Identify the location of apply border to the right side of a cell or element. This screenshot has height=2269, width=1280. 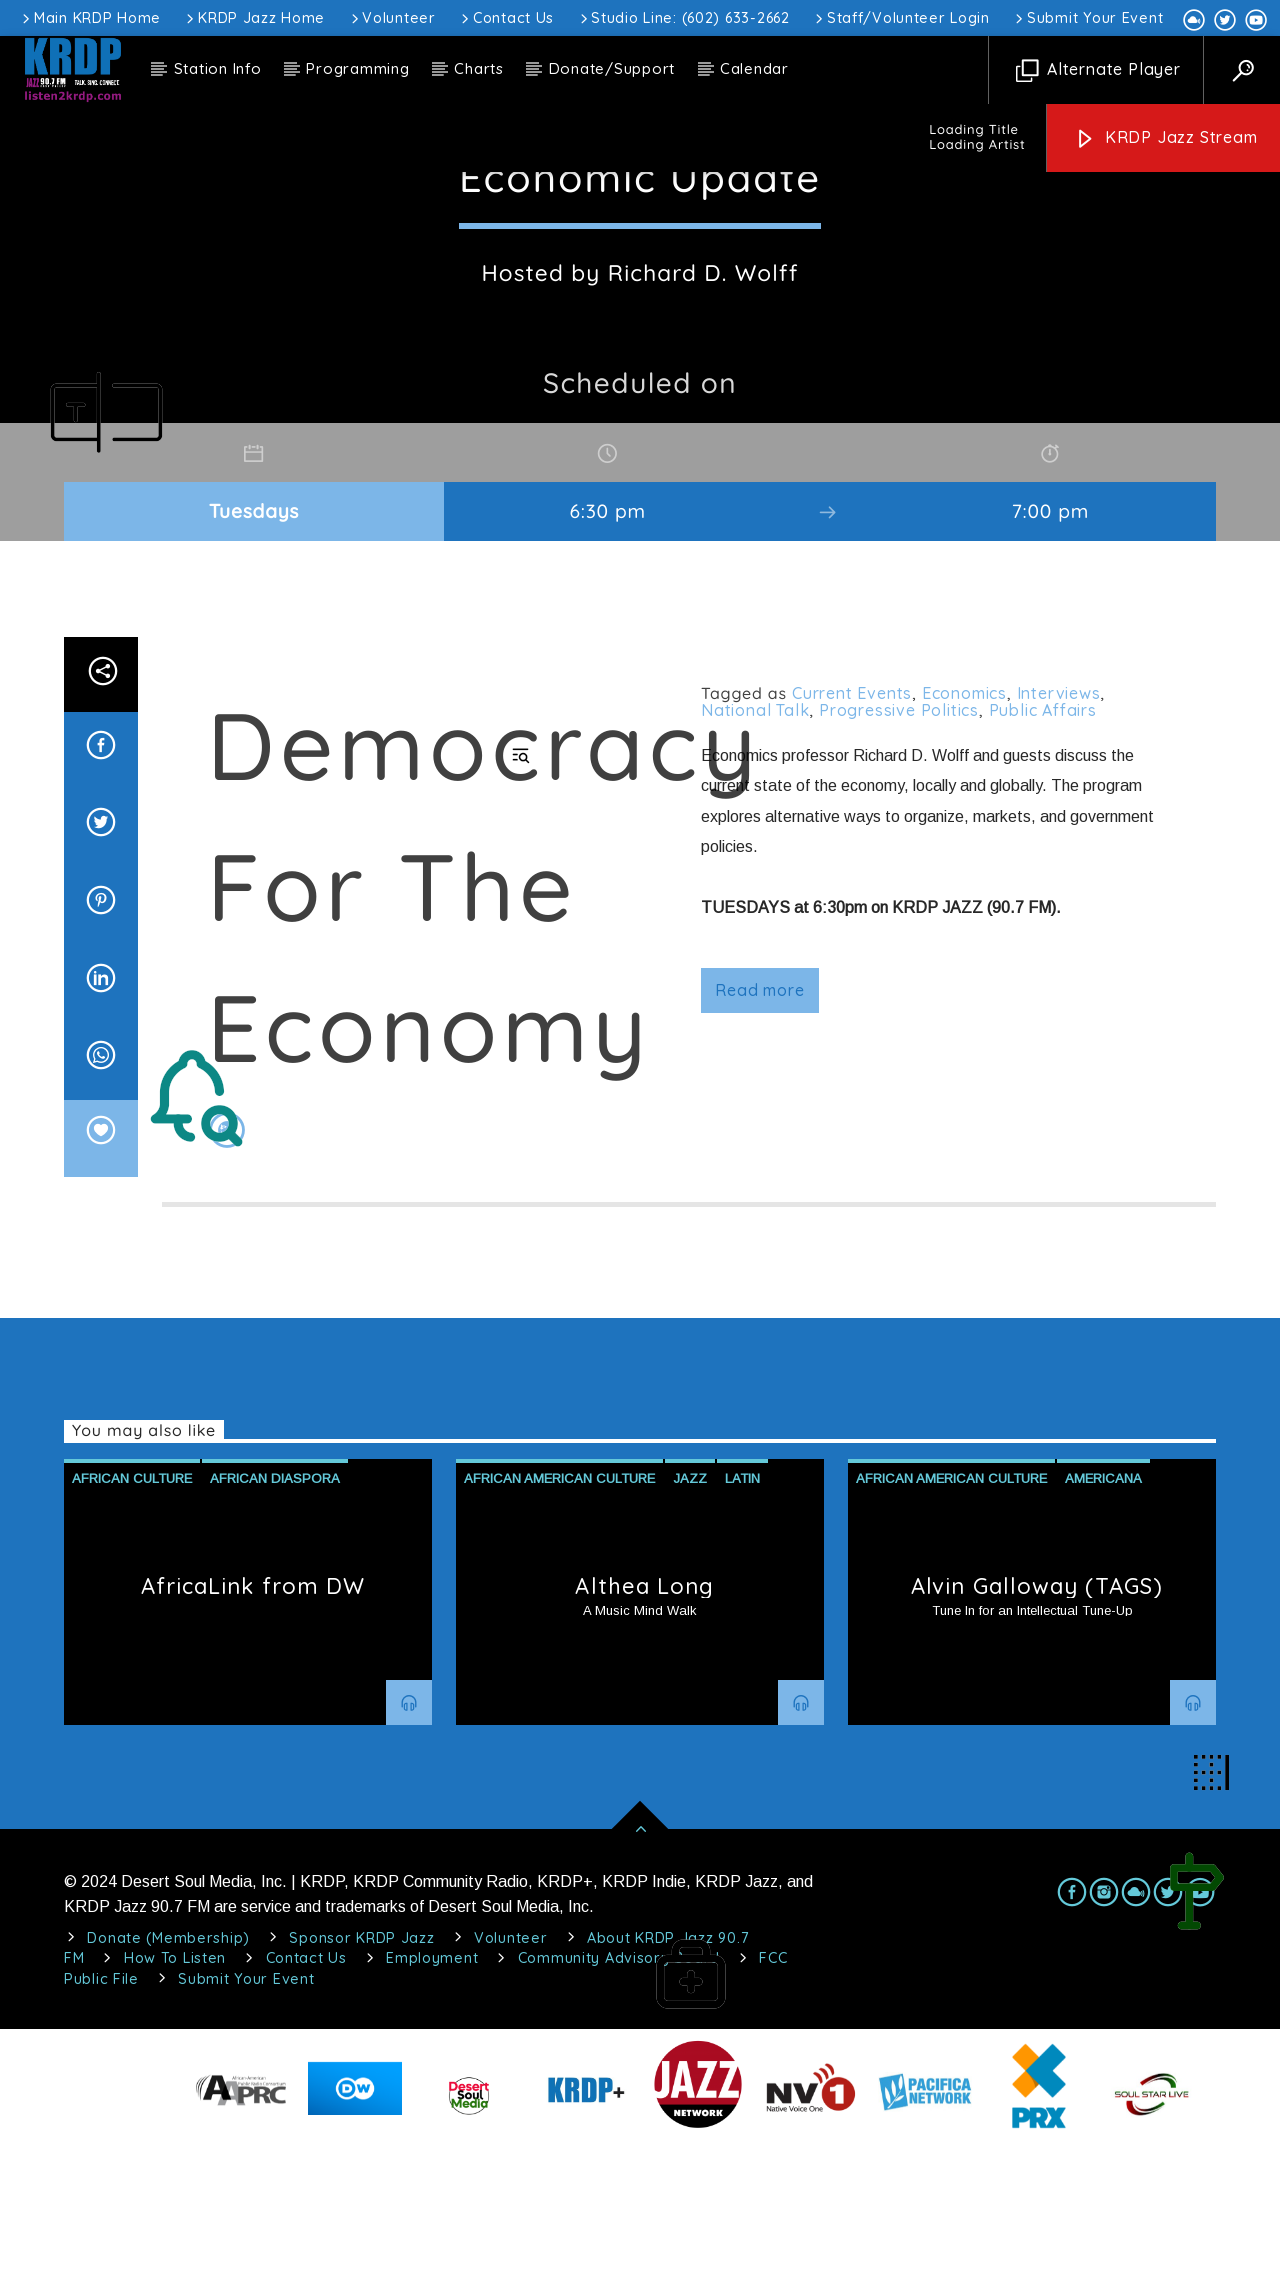
(1211, 1772).